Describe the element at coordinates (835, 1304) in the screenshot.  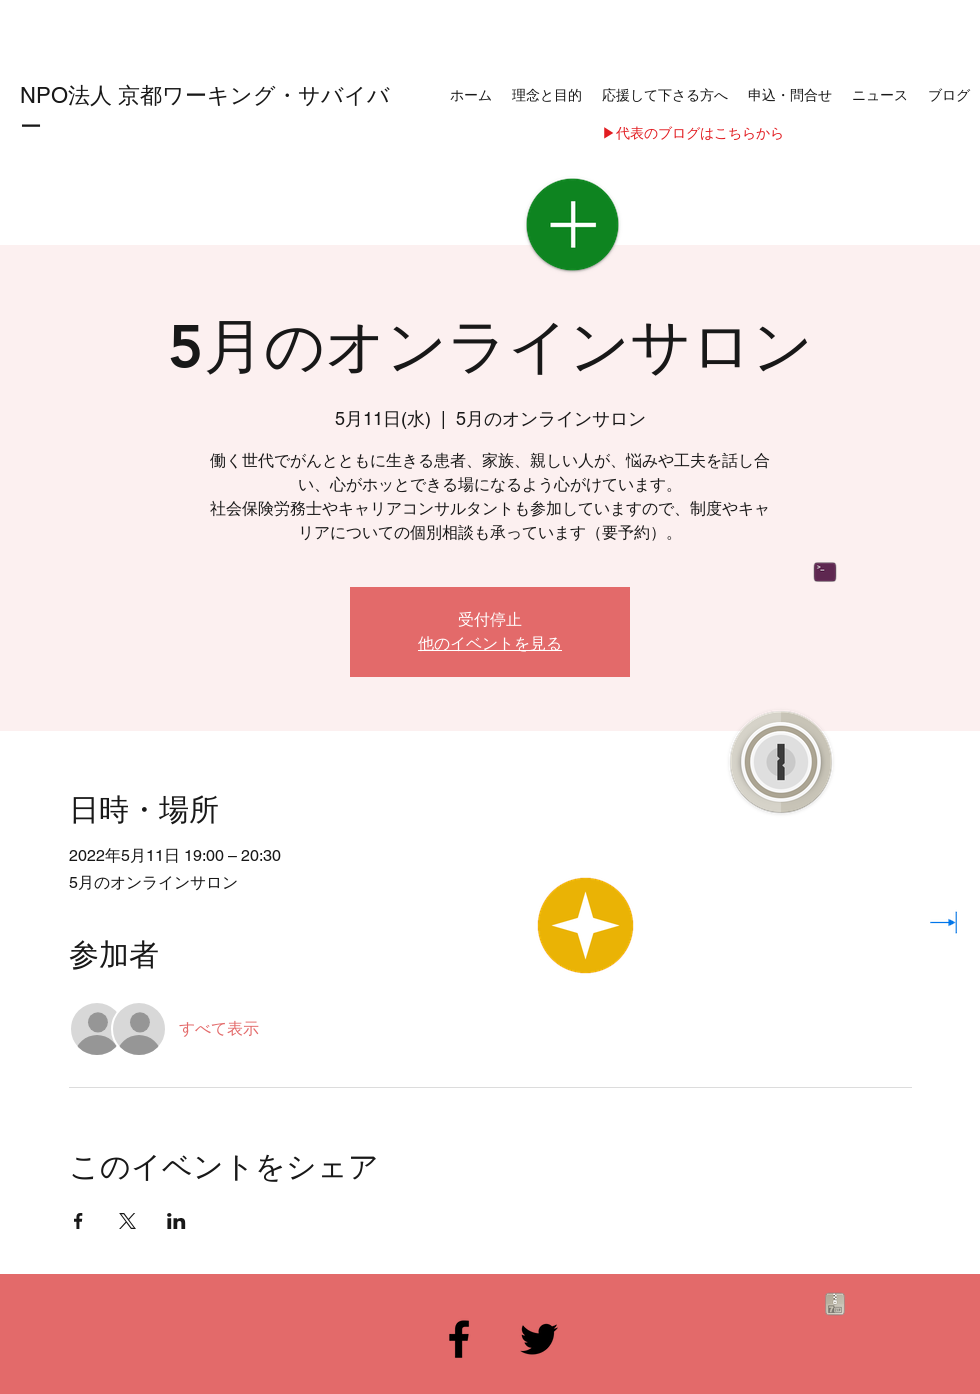
I see `a 7z compressed archive file` at that location.